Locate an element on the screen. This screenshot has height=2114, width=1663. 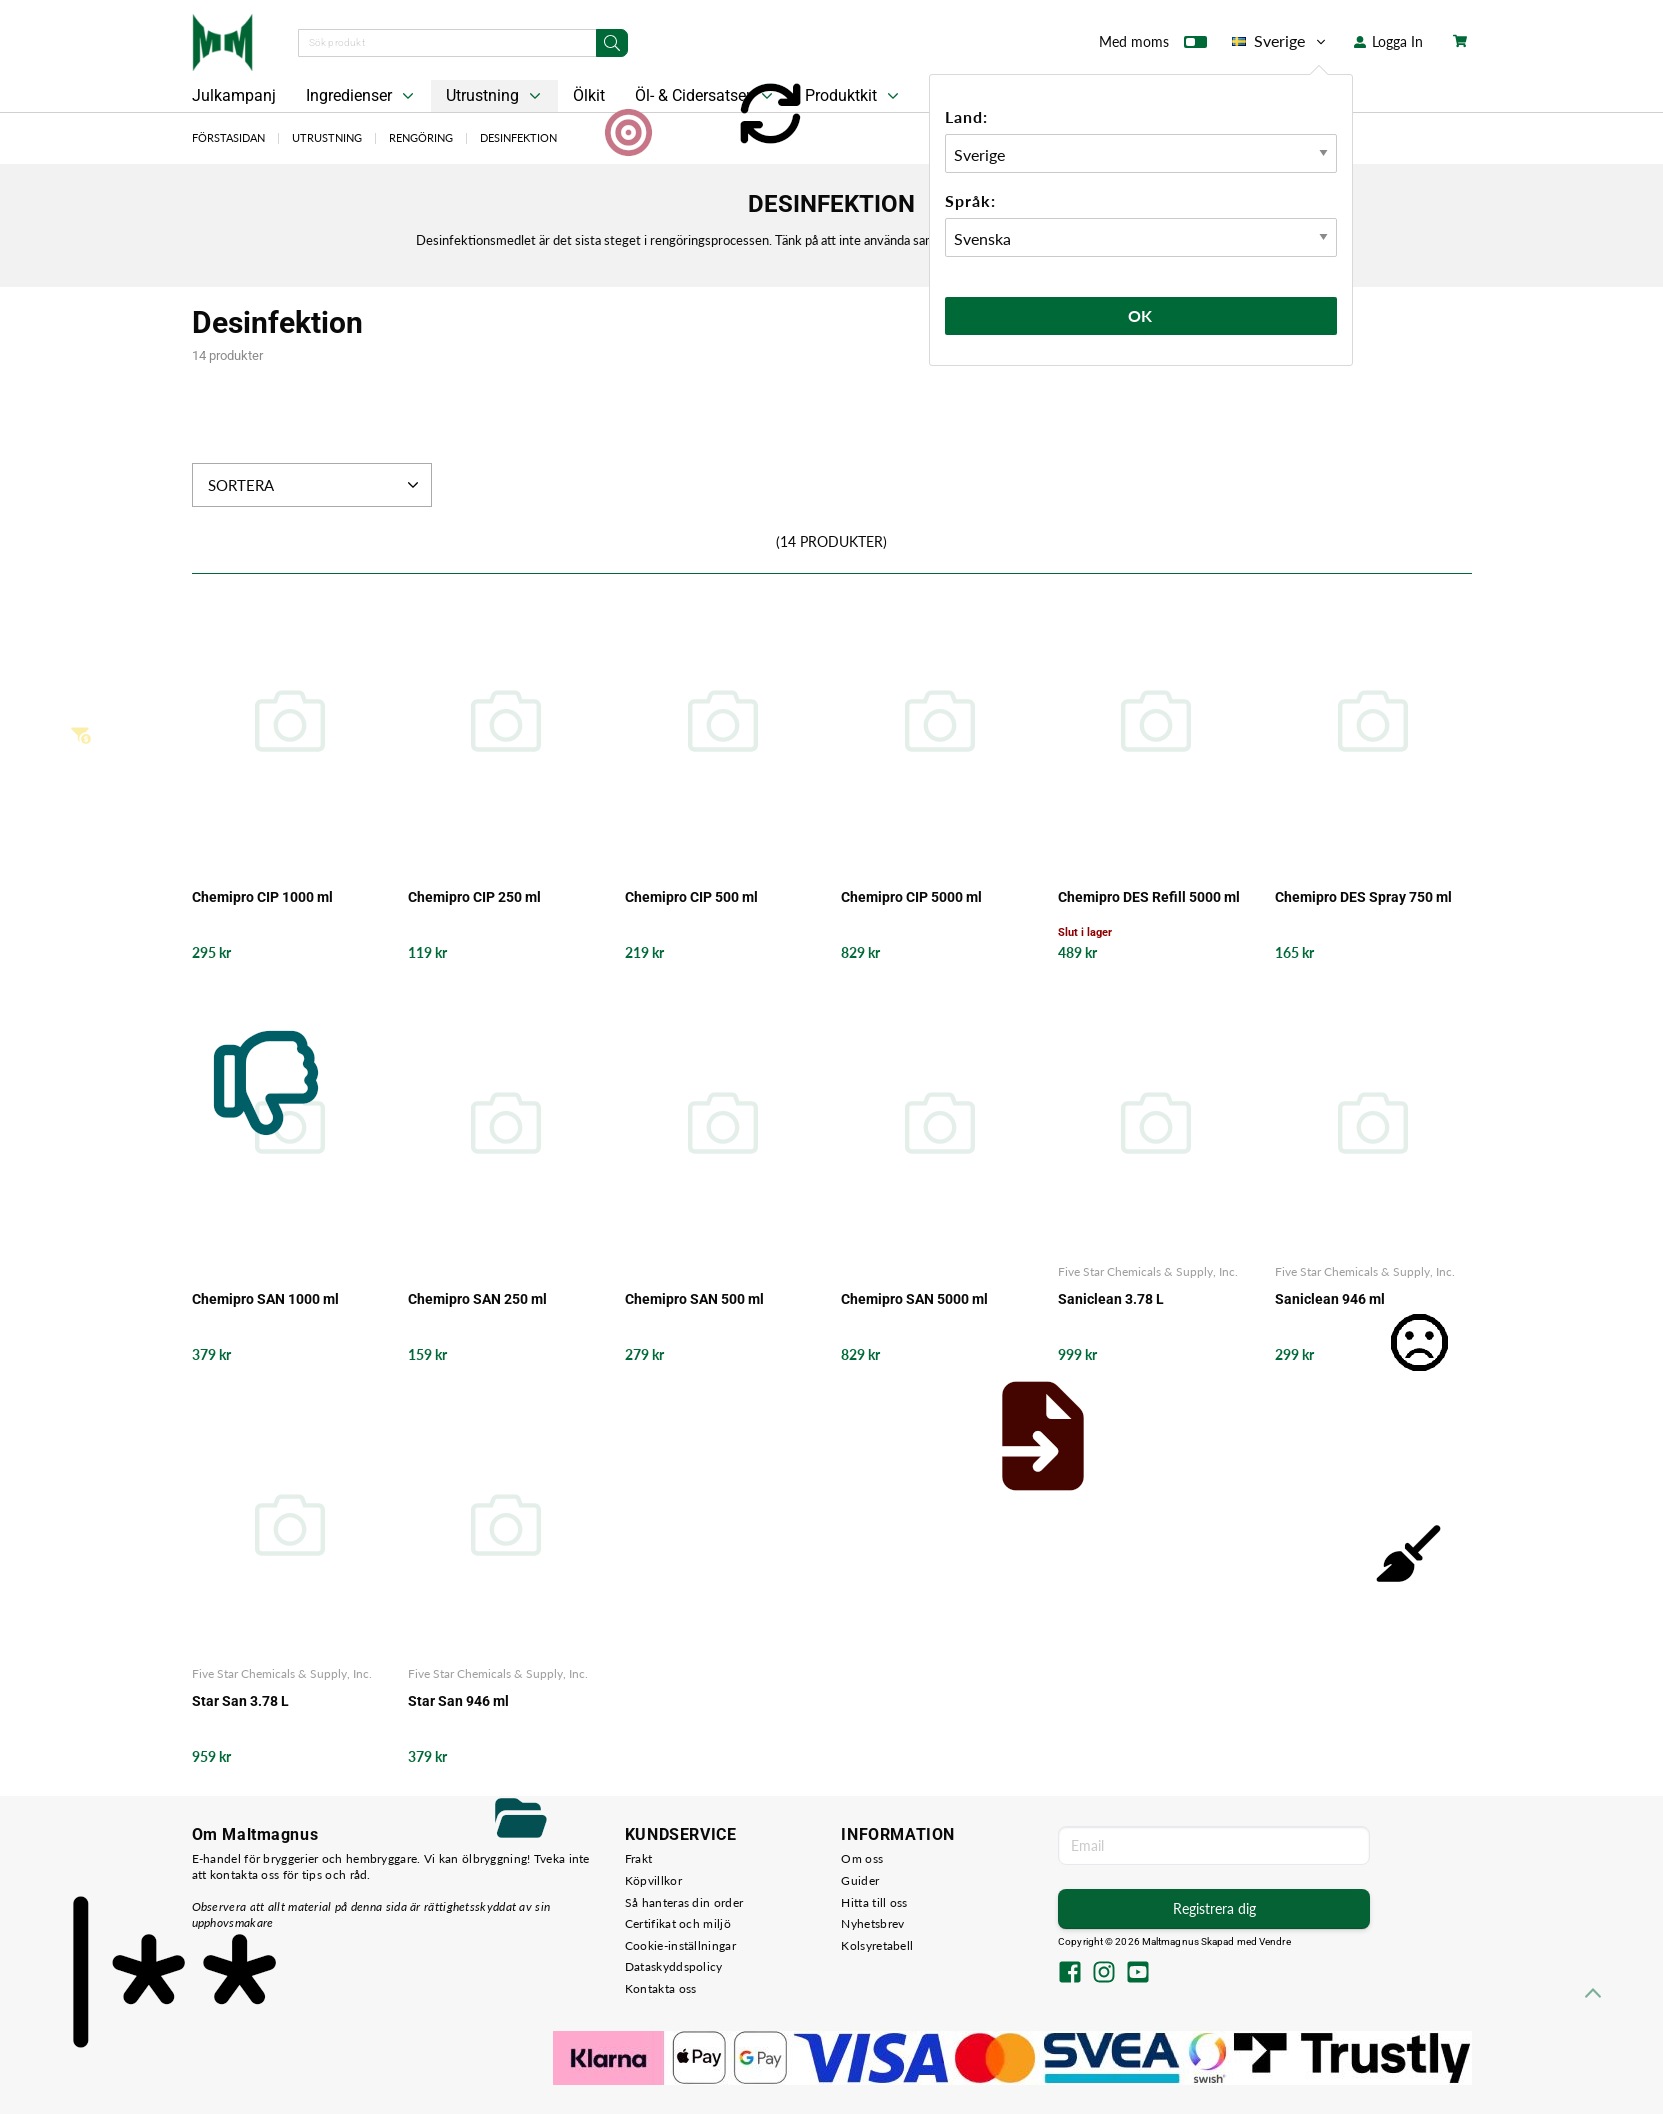
import file or document is located at coordinates (1043, 1436).